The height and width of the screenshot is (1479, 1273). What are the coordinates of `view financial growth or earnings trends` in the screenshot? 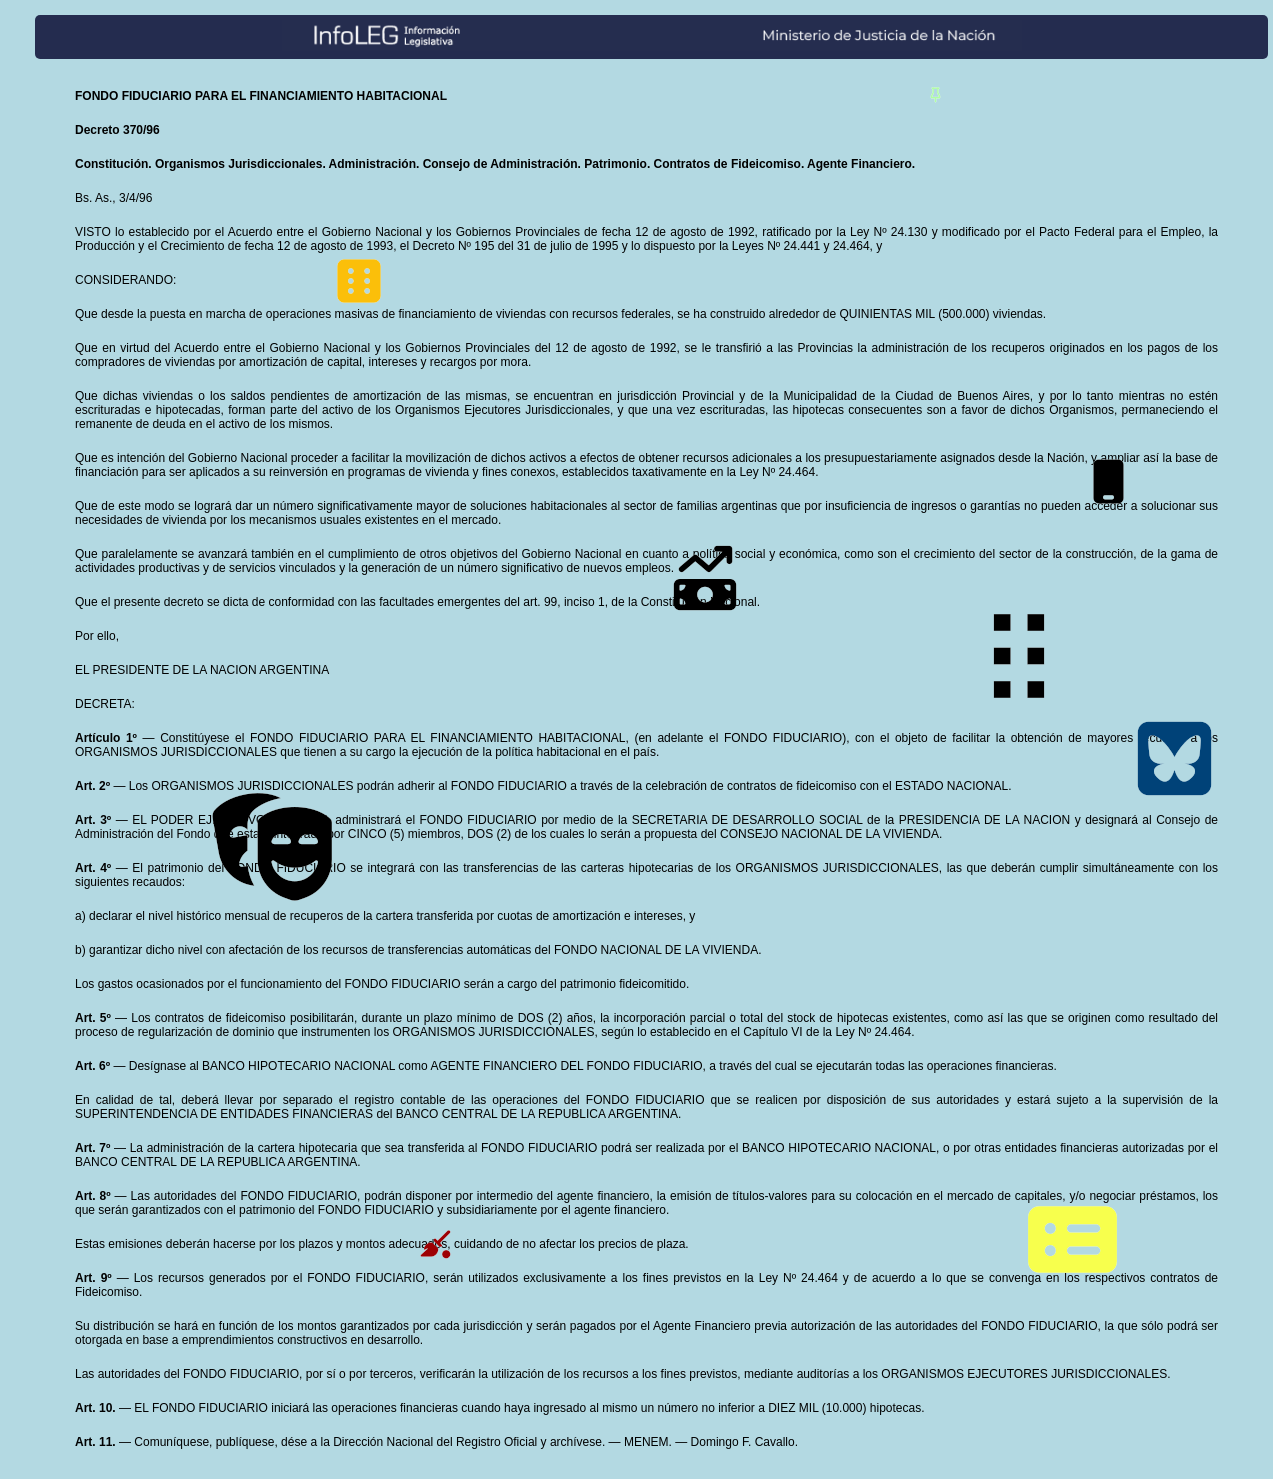 It's located at (705, 579).